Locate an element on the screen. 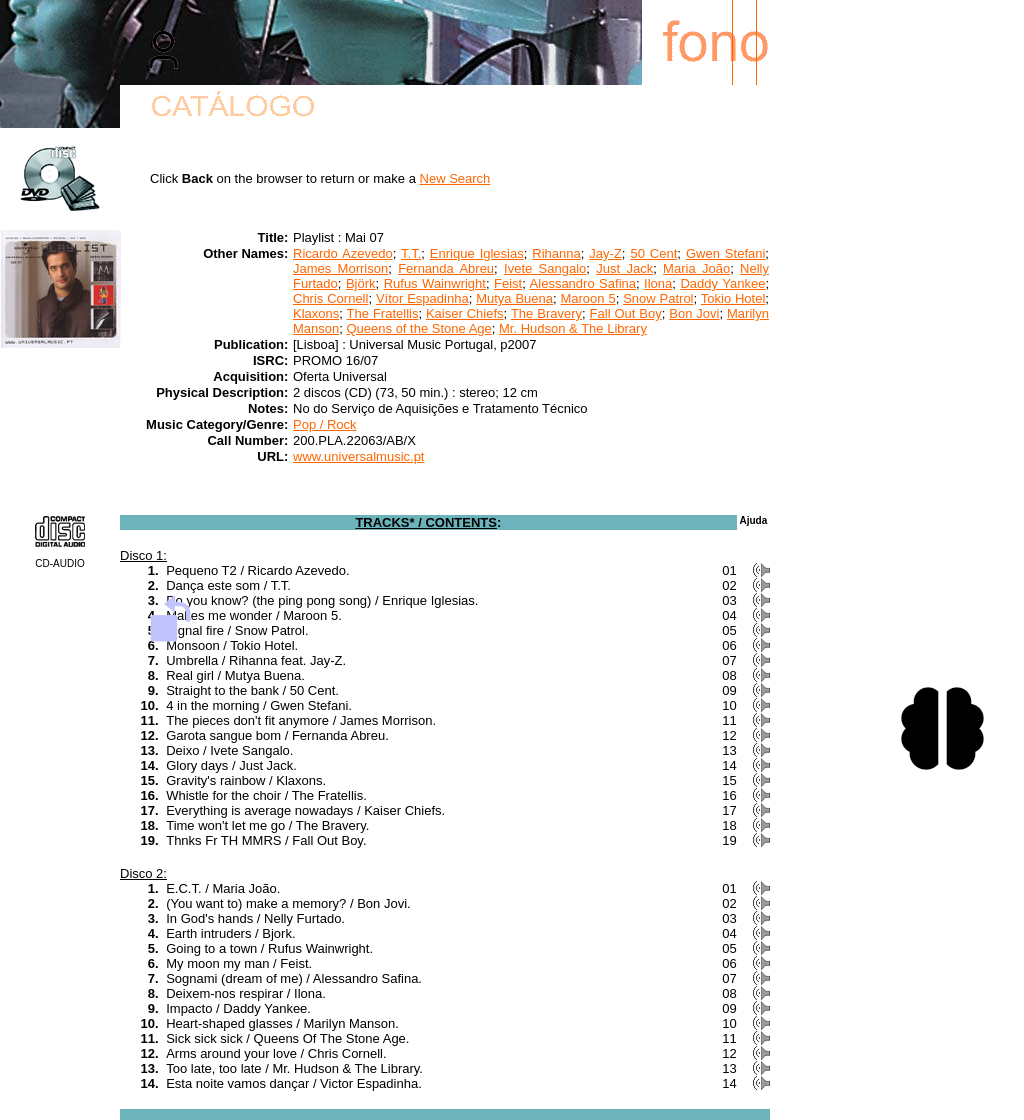  rotate object counterclockwise is located at coordinates (170, 619).